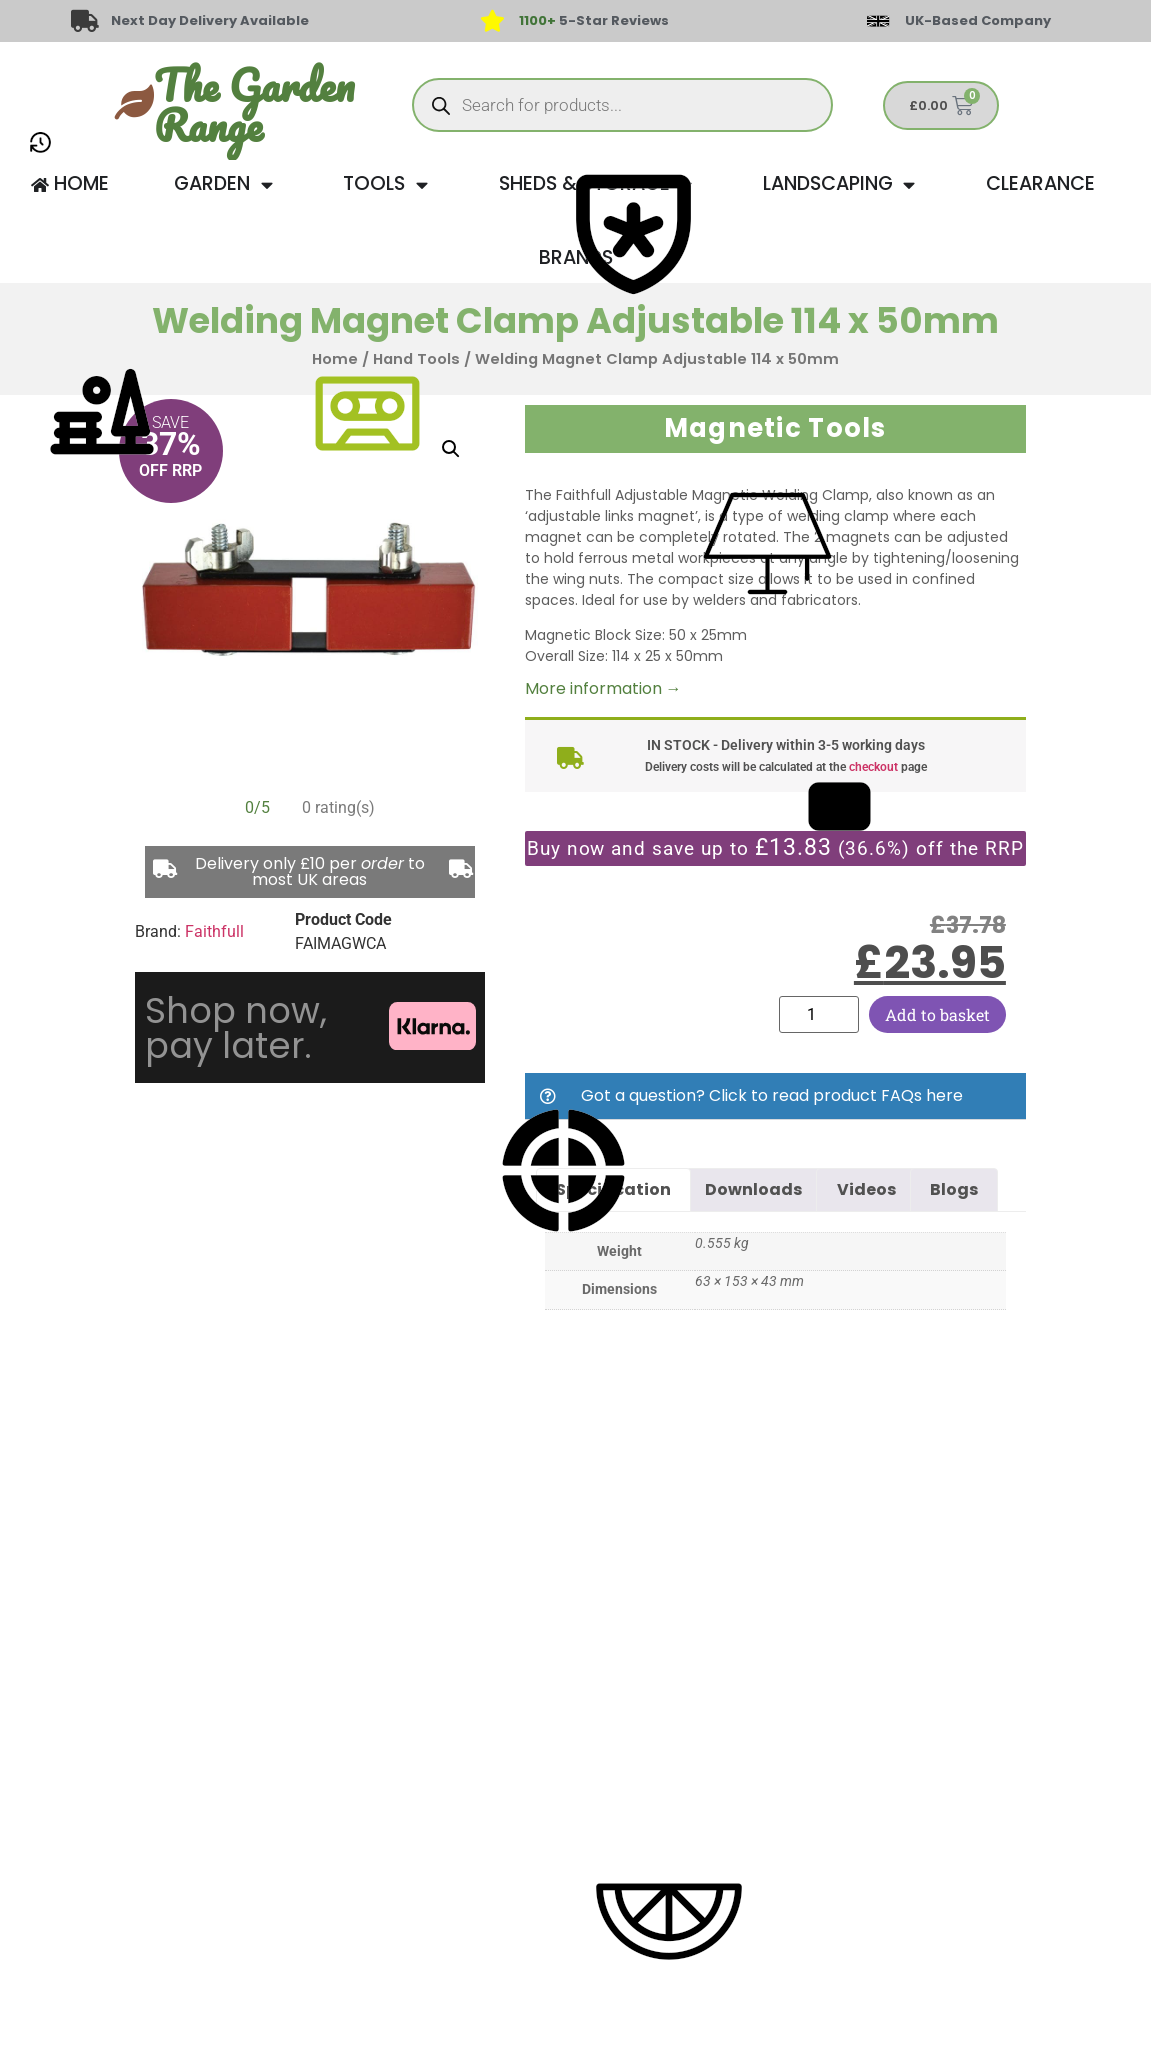  What do you see at coordinates (102, 417) in the screenshot?
I see `view nearby parks or green spaces` at bounding box center [102, 417].